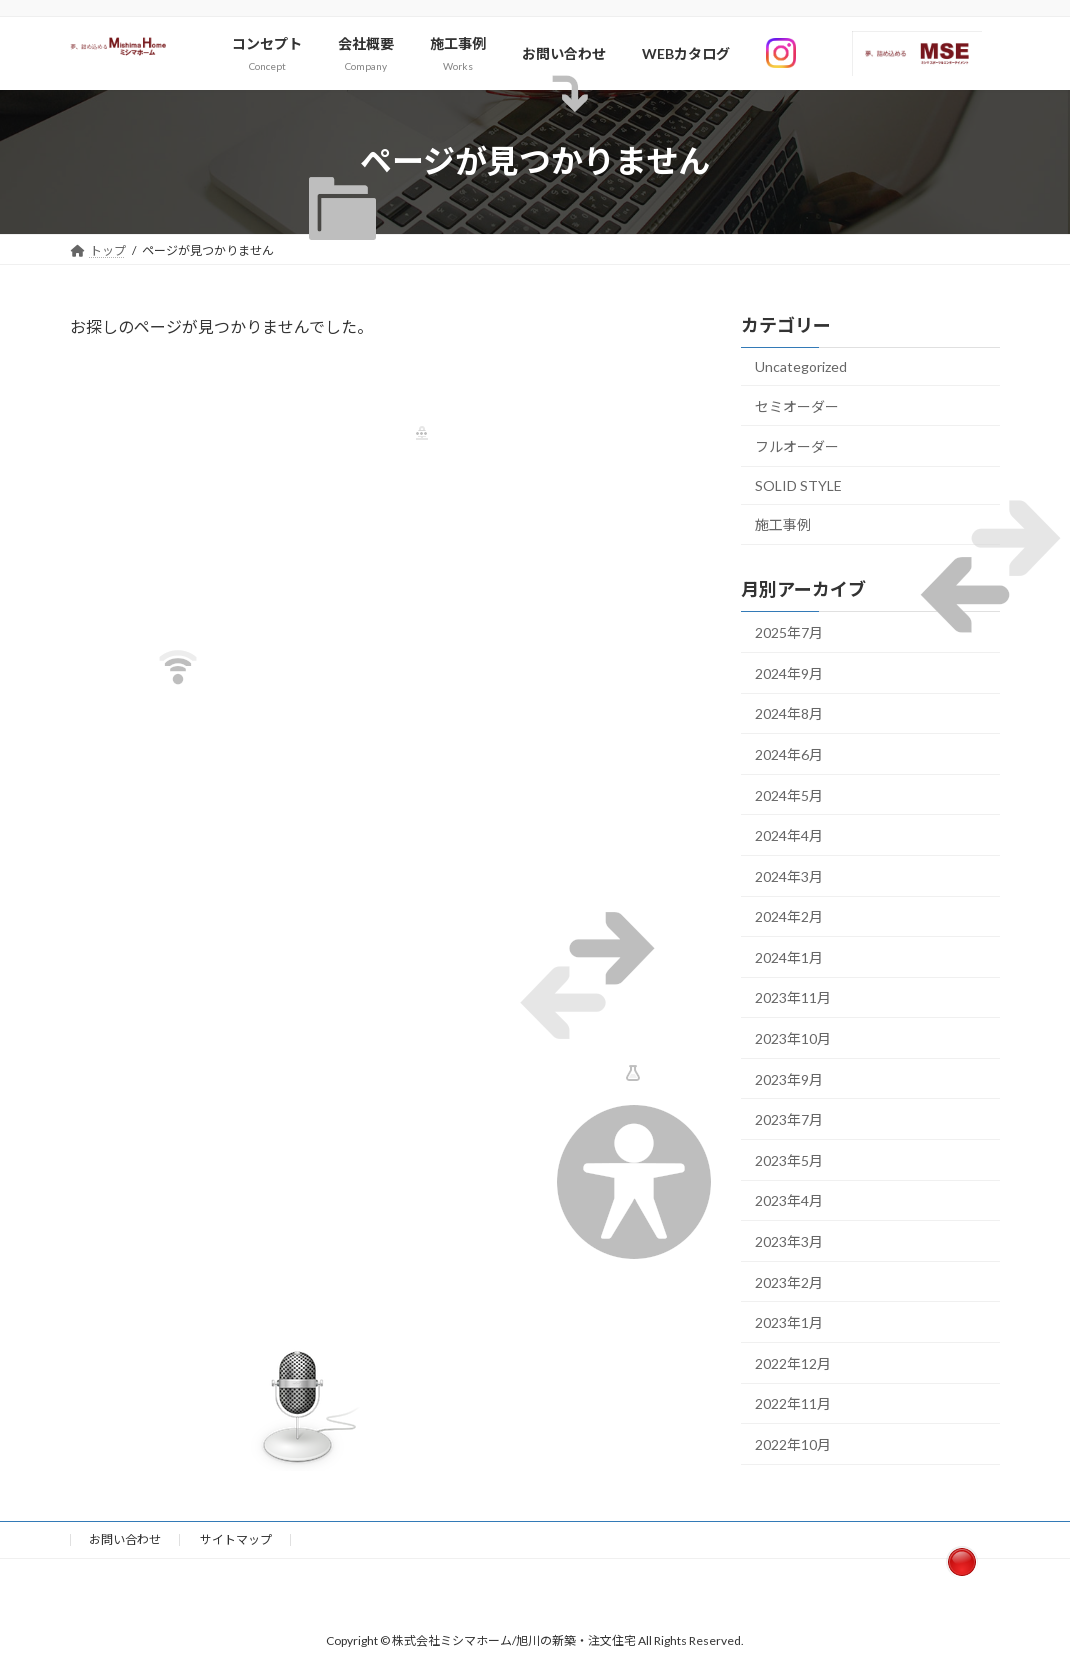 The image size is (1070, 1675). What do you see at coordinates (990, 566) in the screenshot?
I see `indicates network data being received` at bounding box center [990, 566].